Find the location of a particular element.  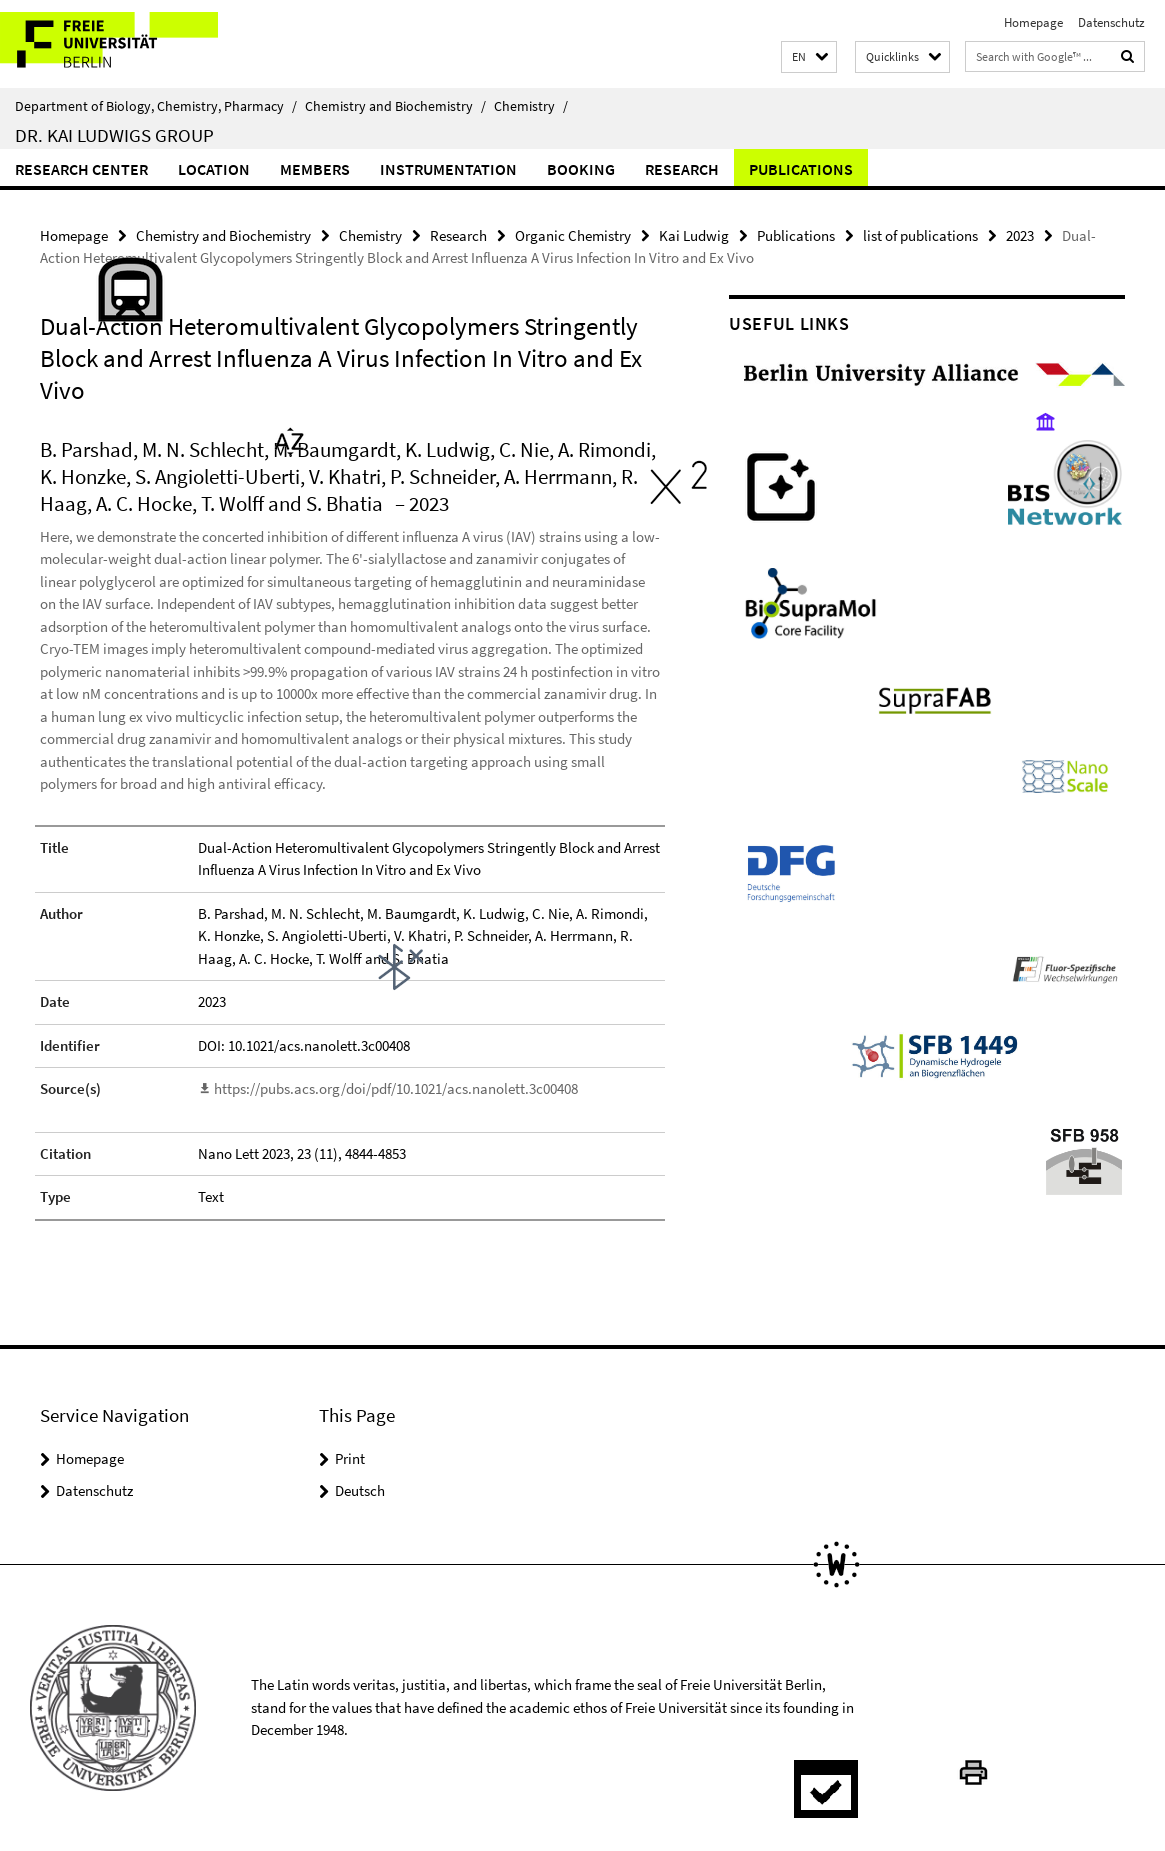

bluetooth is disabled or turned off is located at coordinates (398, 967).